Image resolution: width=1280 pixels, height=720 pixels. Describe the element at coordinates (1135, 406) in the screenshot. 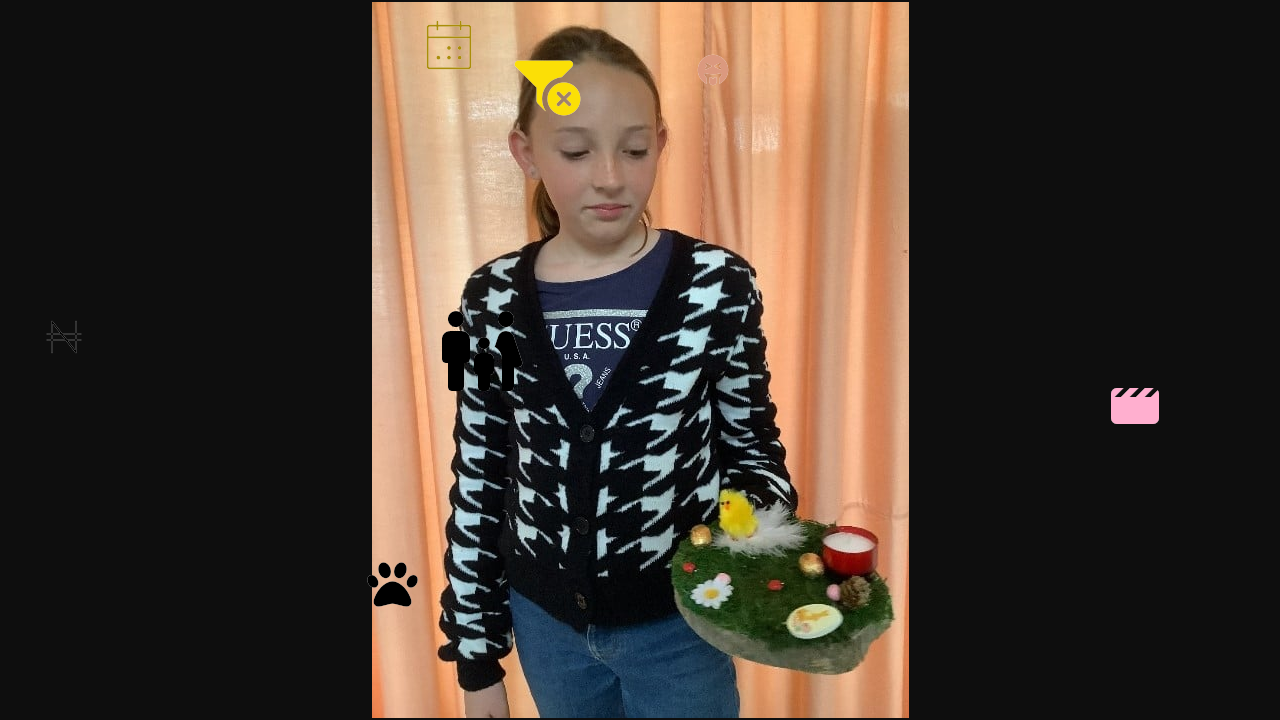

I see `access video or film content` at that location.